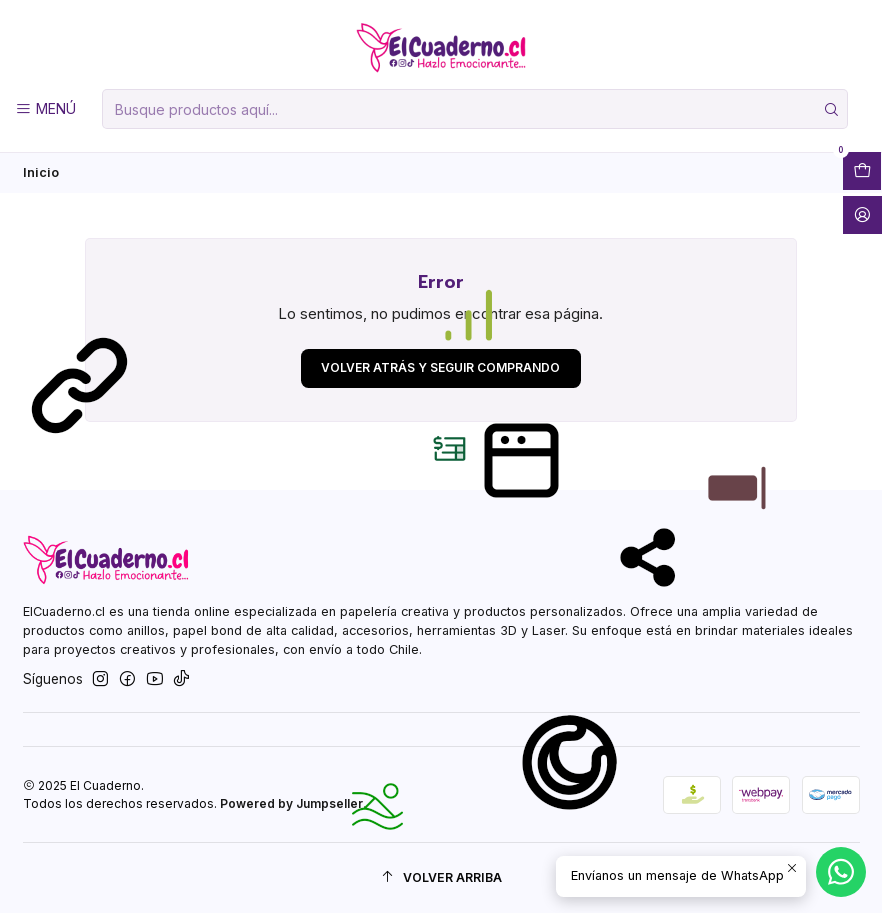  What do you see at coordinates (377, 806) in the screenshot?
I see `access swimming pool or aquatic facilities` at bounding box center [377, 806].